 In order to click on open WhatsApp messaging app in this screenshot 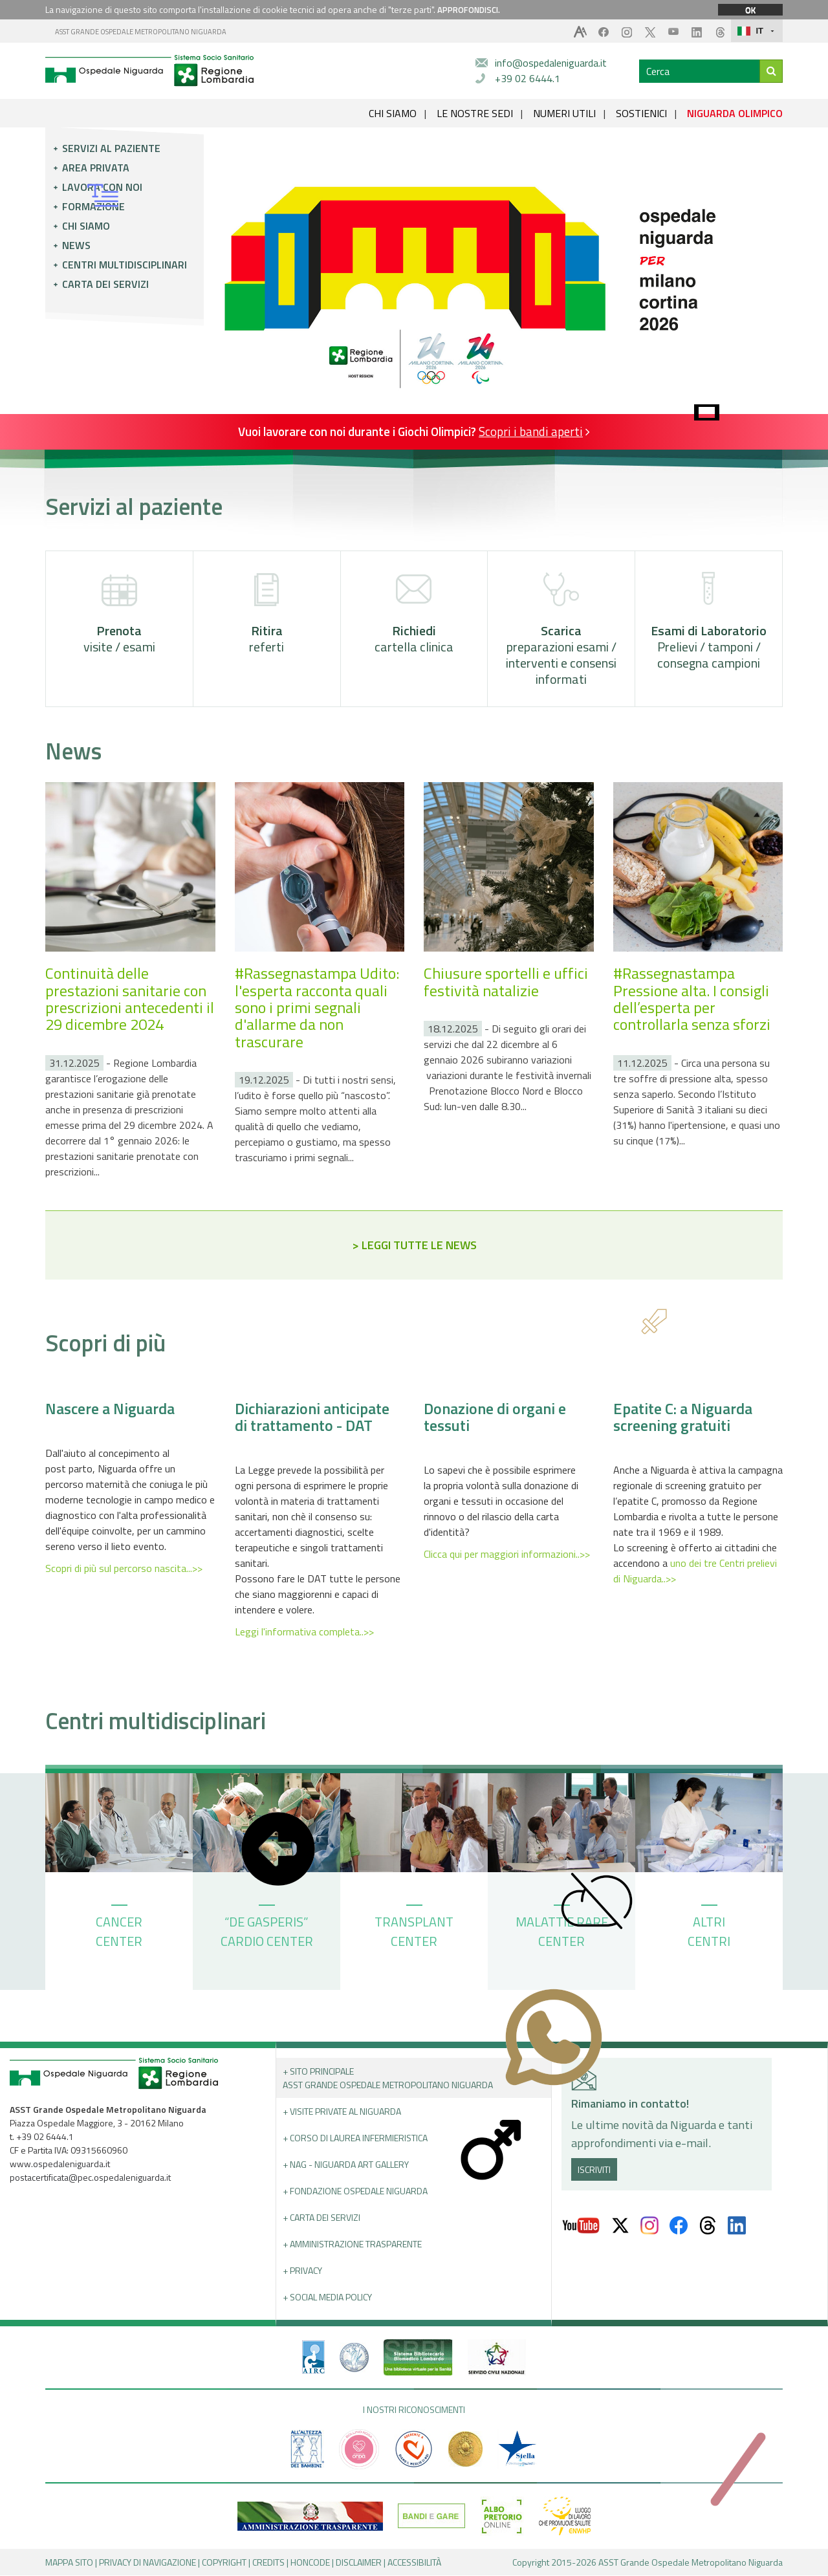, I will do `click(554, 2037)`.